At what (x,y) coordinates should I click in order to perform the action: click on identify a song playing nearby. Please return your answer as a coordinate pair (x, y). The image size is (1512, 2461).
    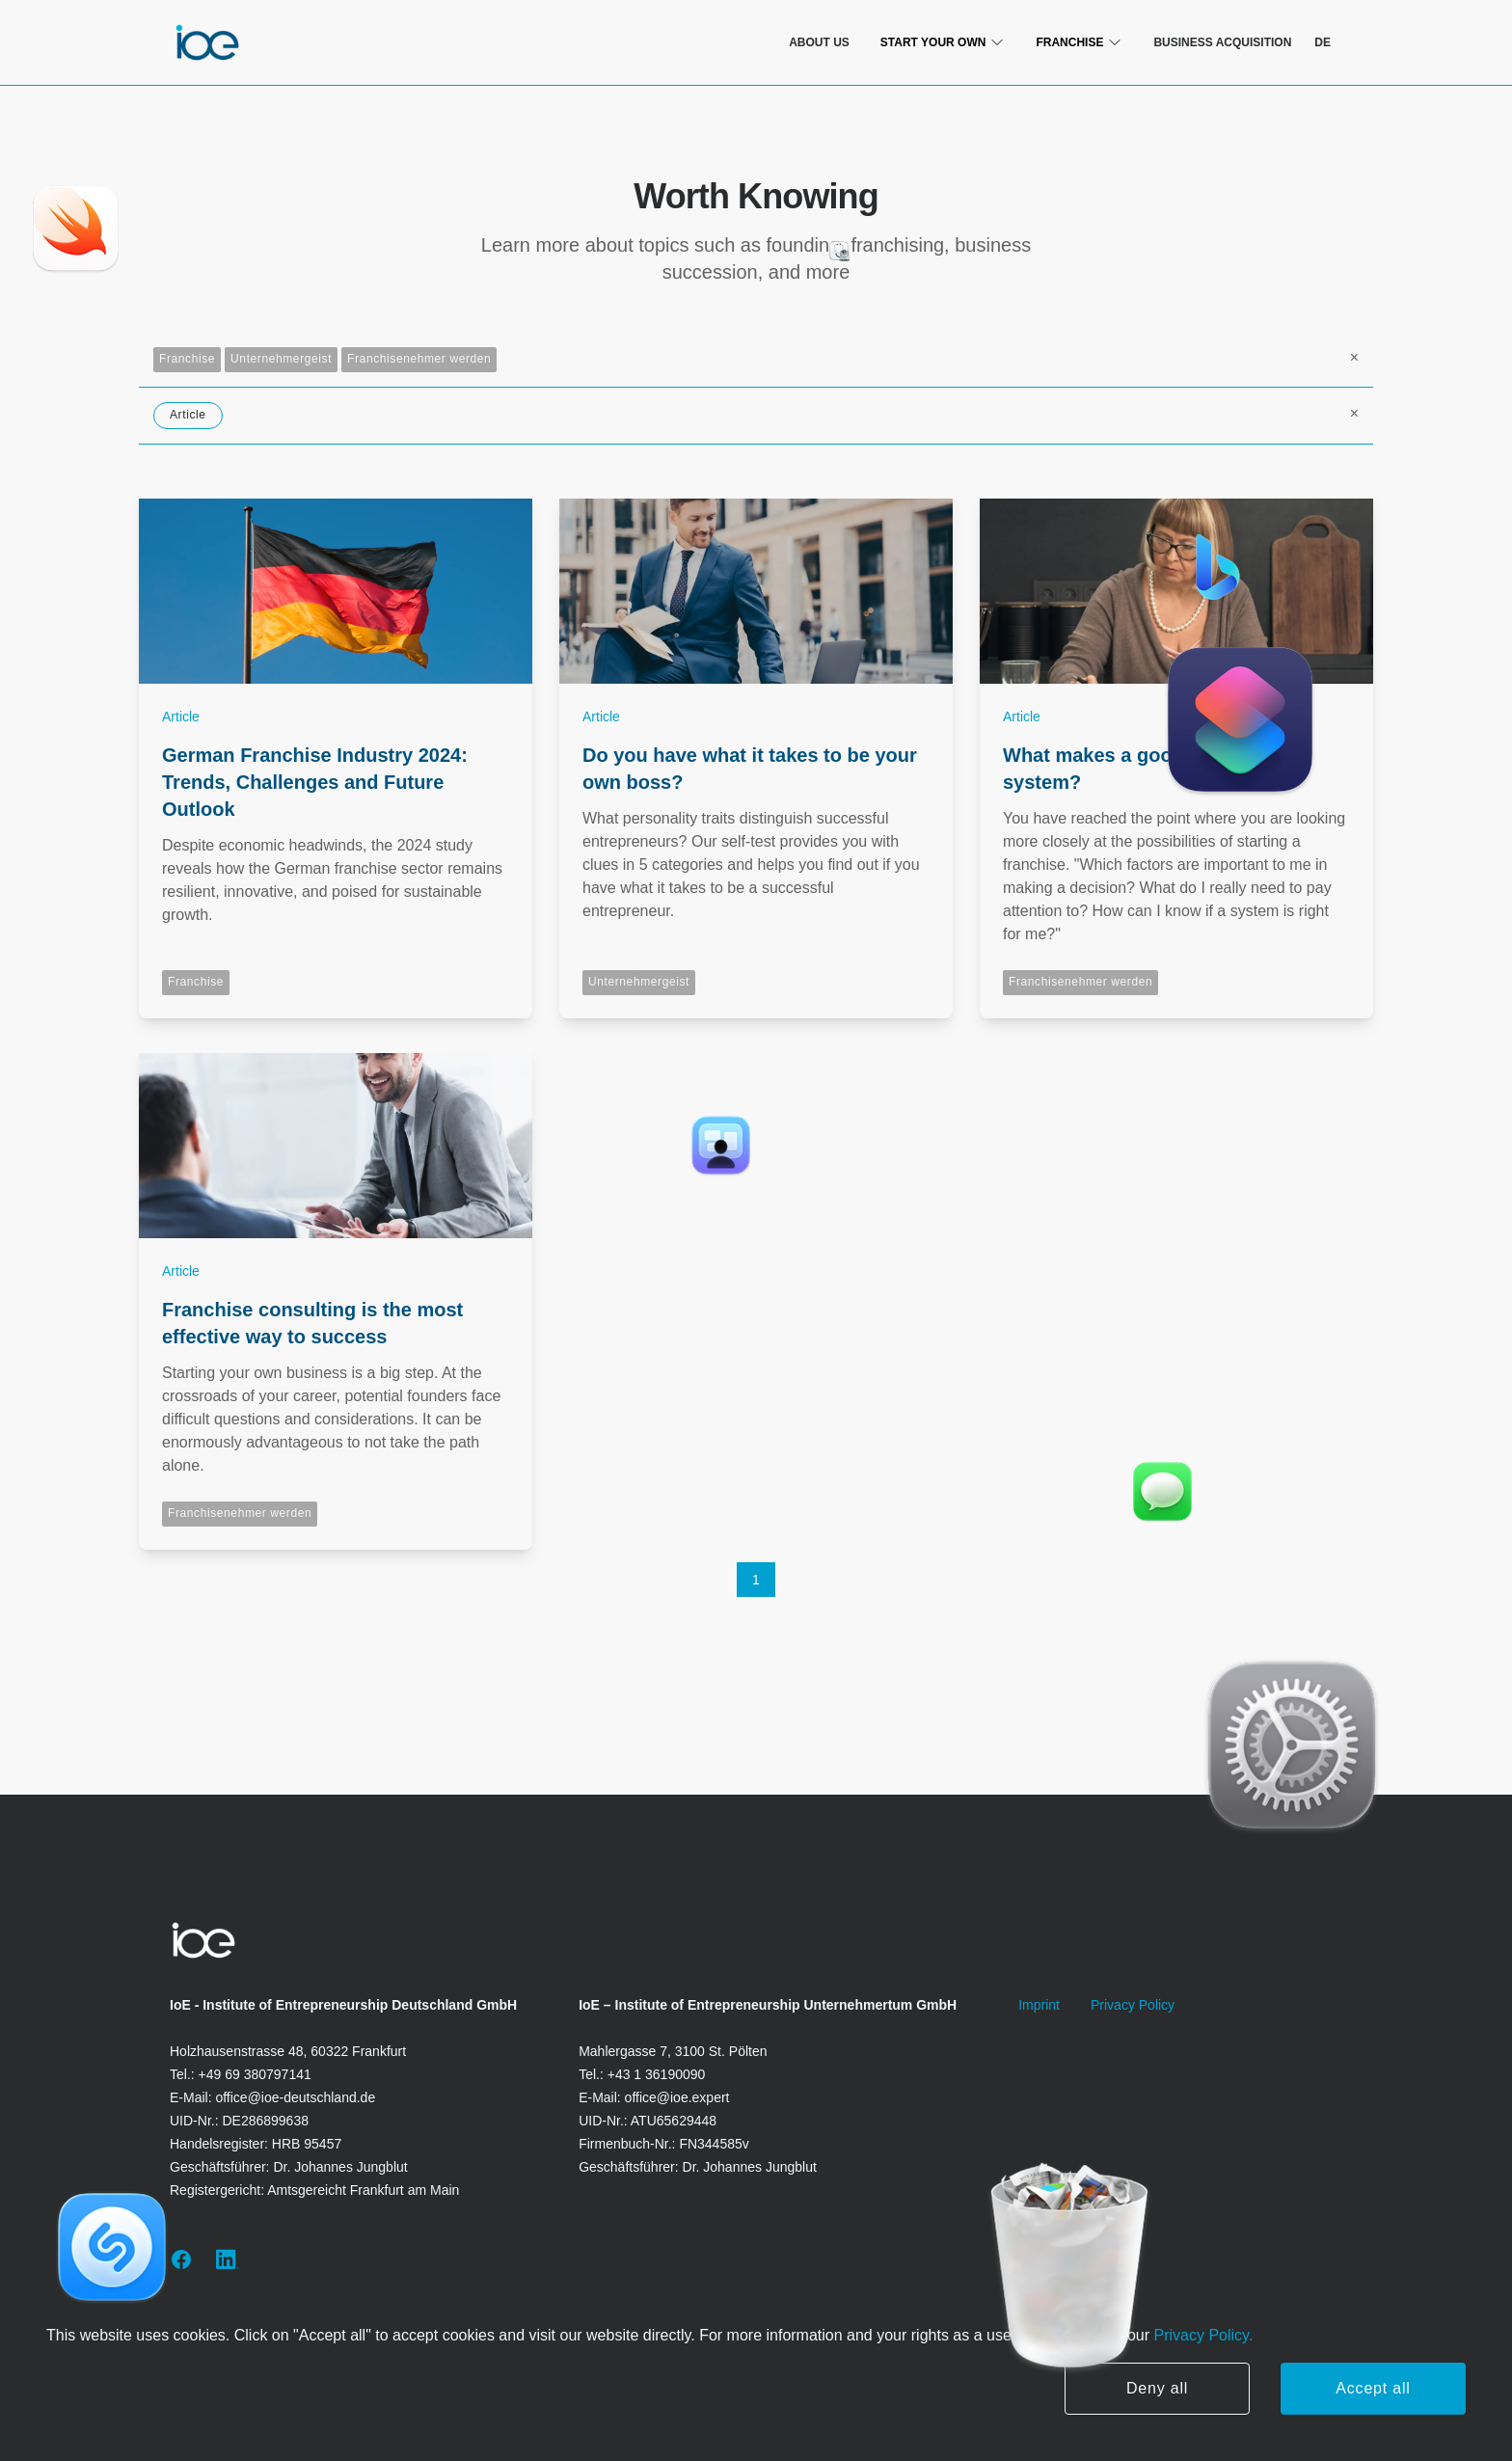
    Looking at the image, I should click on (112, 2247).